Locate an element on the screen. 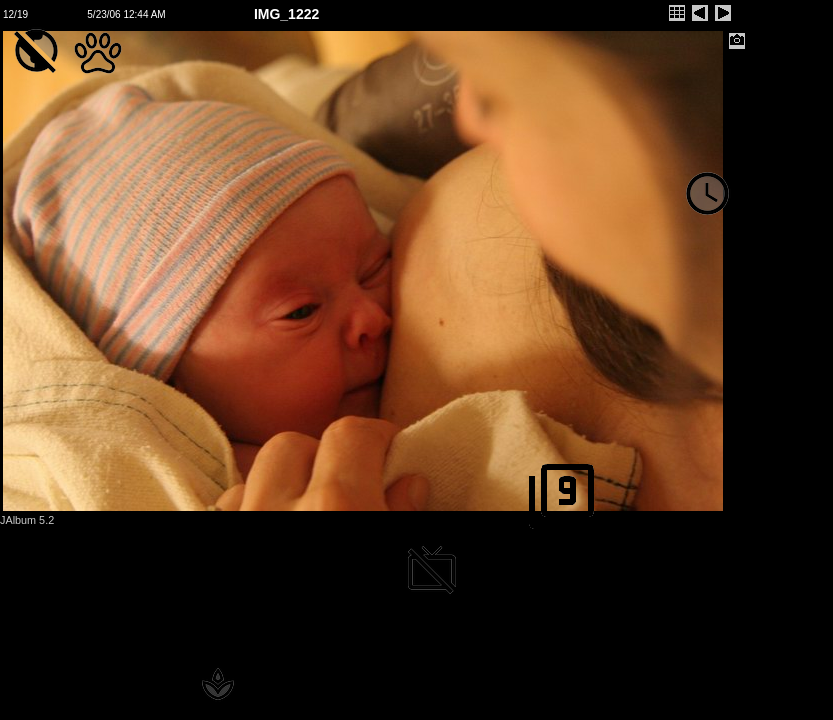 This screenshot has height=720, width=833. access pet-related features or settings is located at coordinates (98, 53).